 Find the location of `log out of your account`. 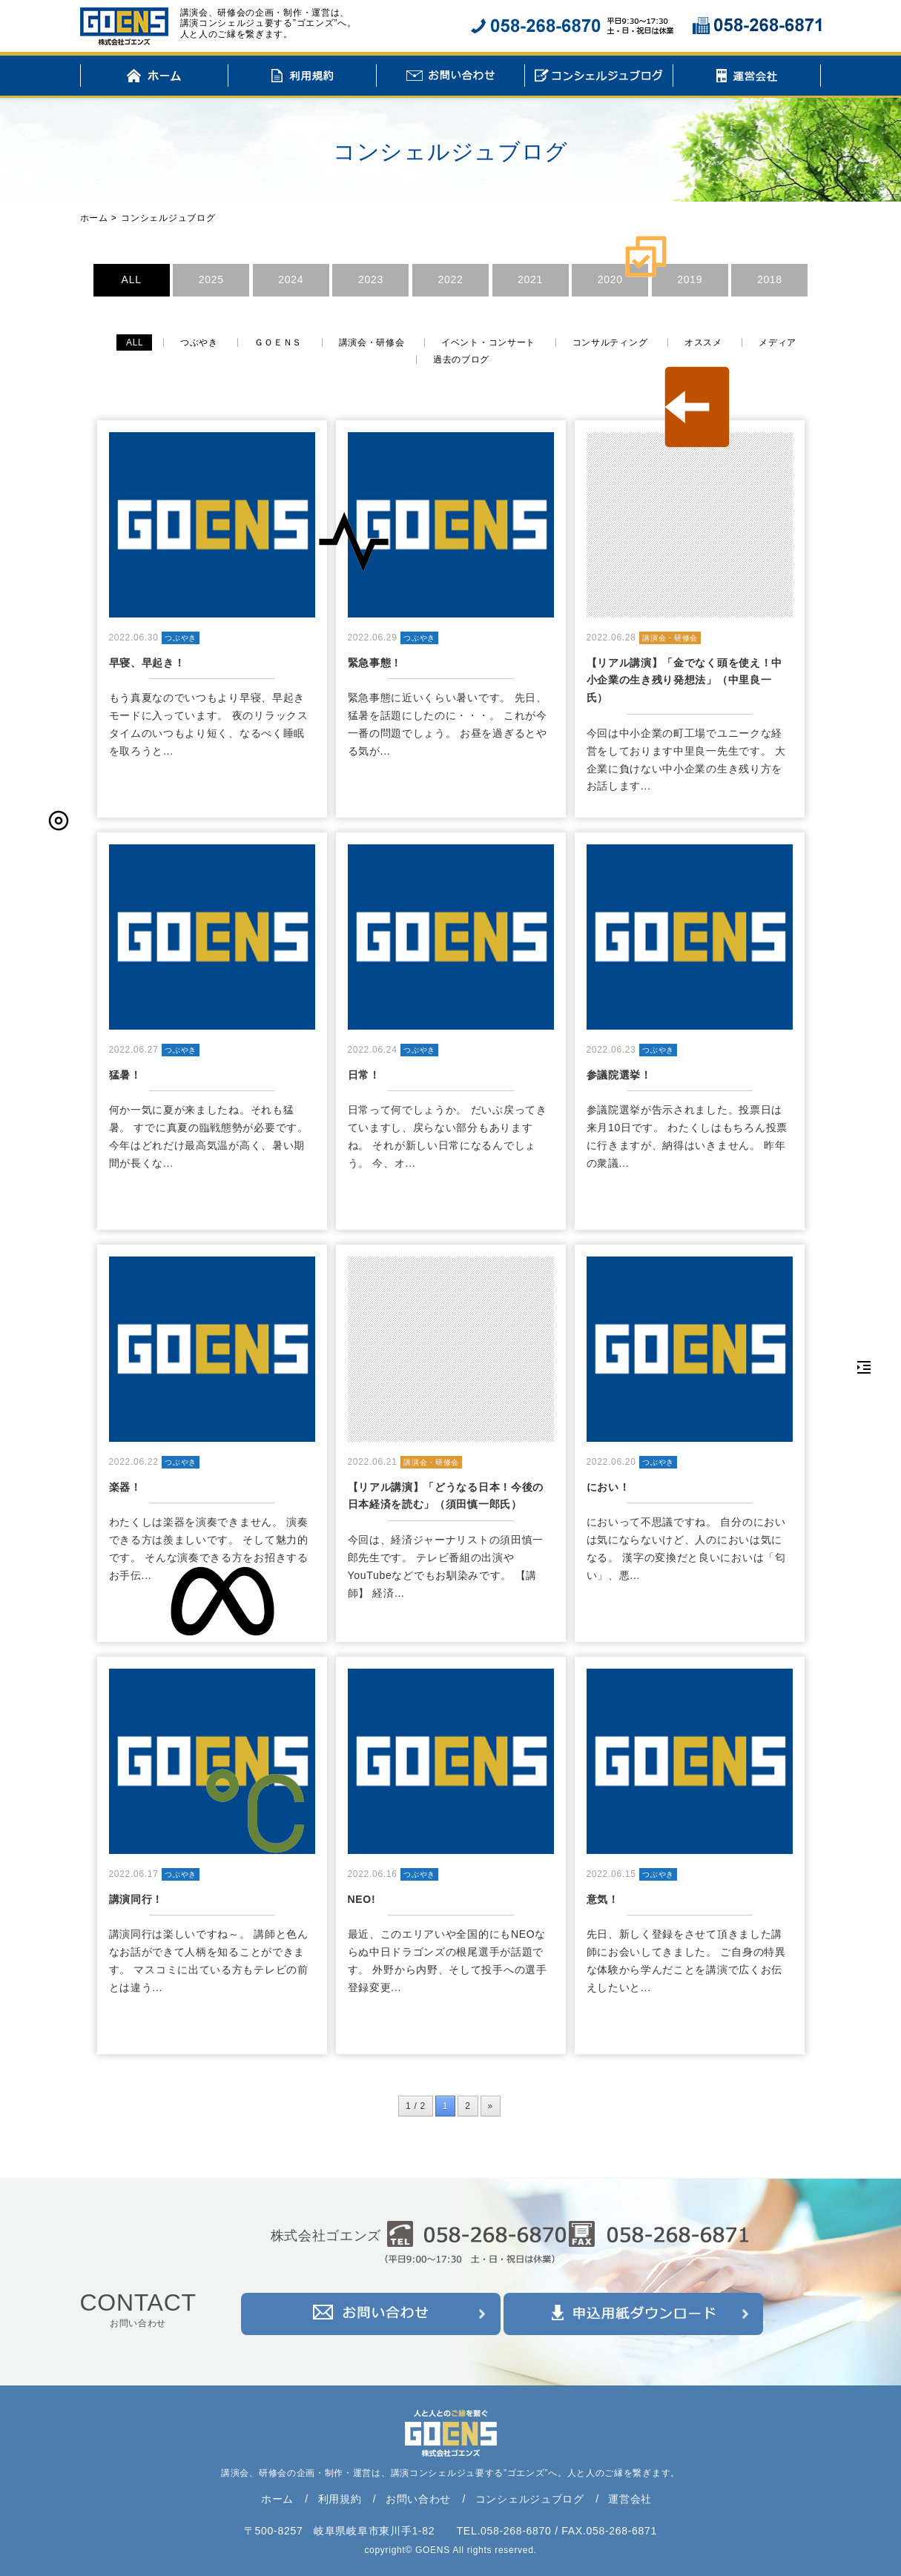

log out of your account is located at coordinates (697, 407).